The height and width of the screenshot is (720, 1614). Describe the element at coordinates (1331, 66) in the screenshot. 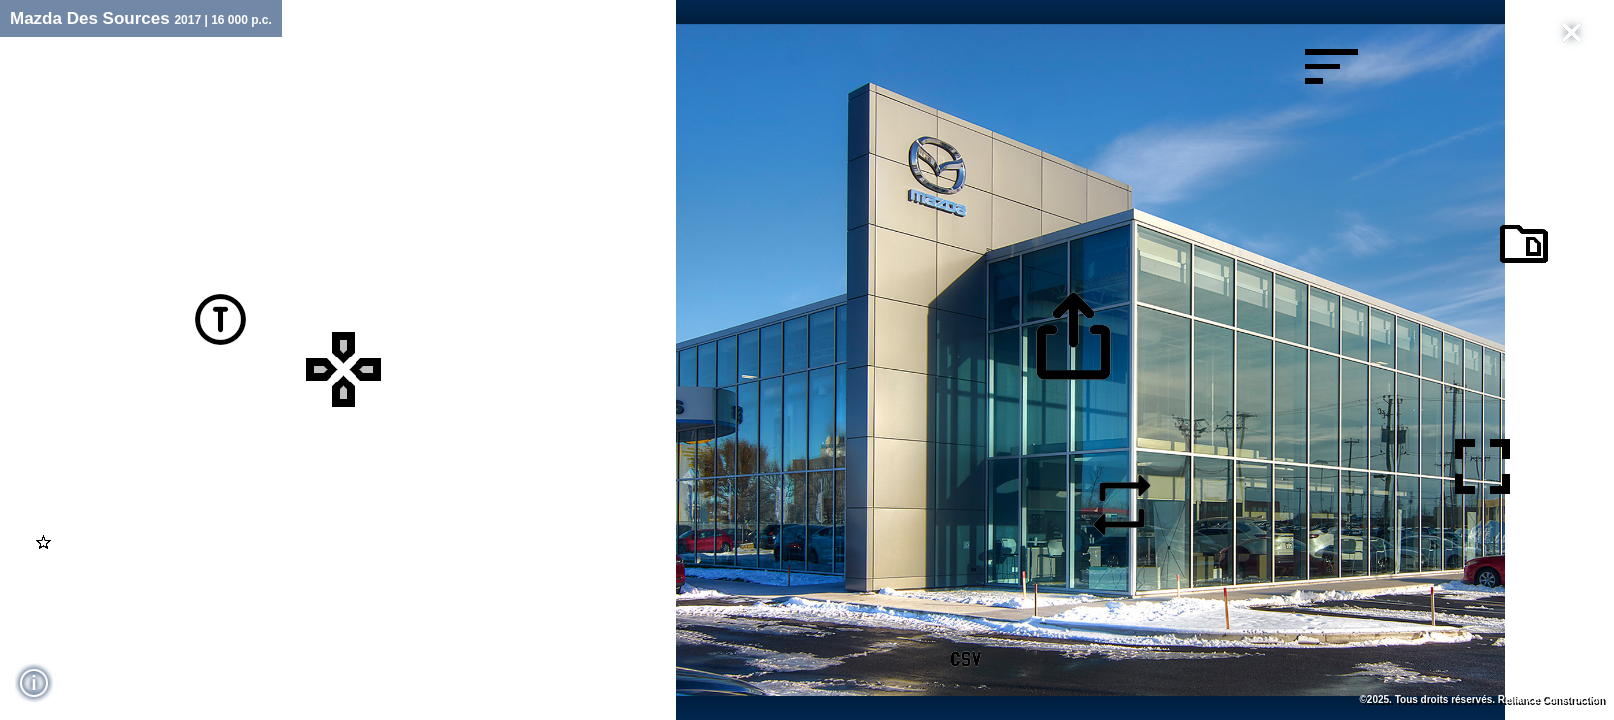

I see `sort list items by criteria` at that location.